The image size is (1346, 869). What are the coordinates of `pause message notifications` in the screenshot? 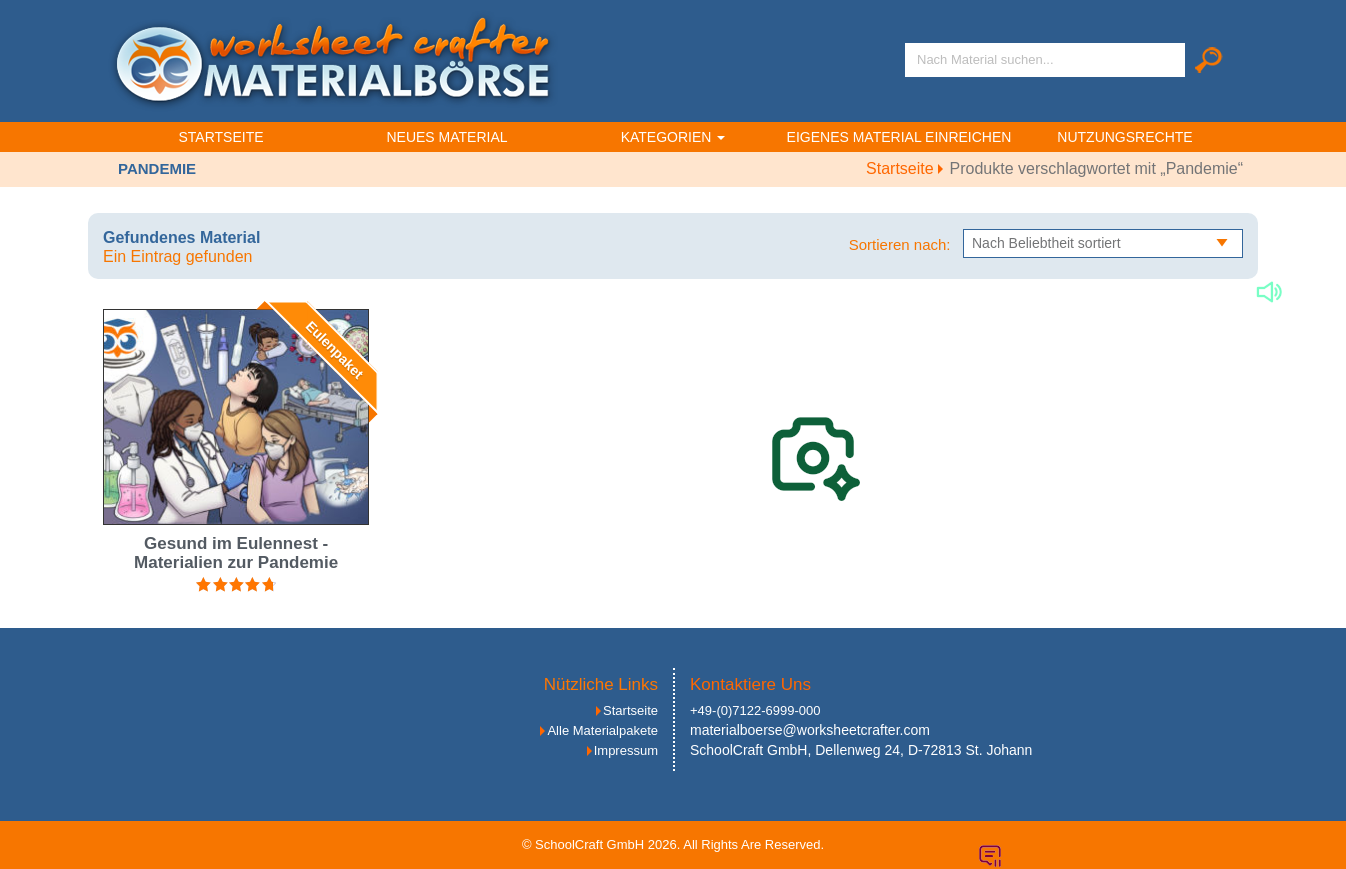 It's located at (990, 855).